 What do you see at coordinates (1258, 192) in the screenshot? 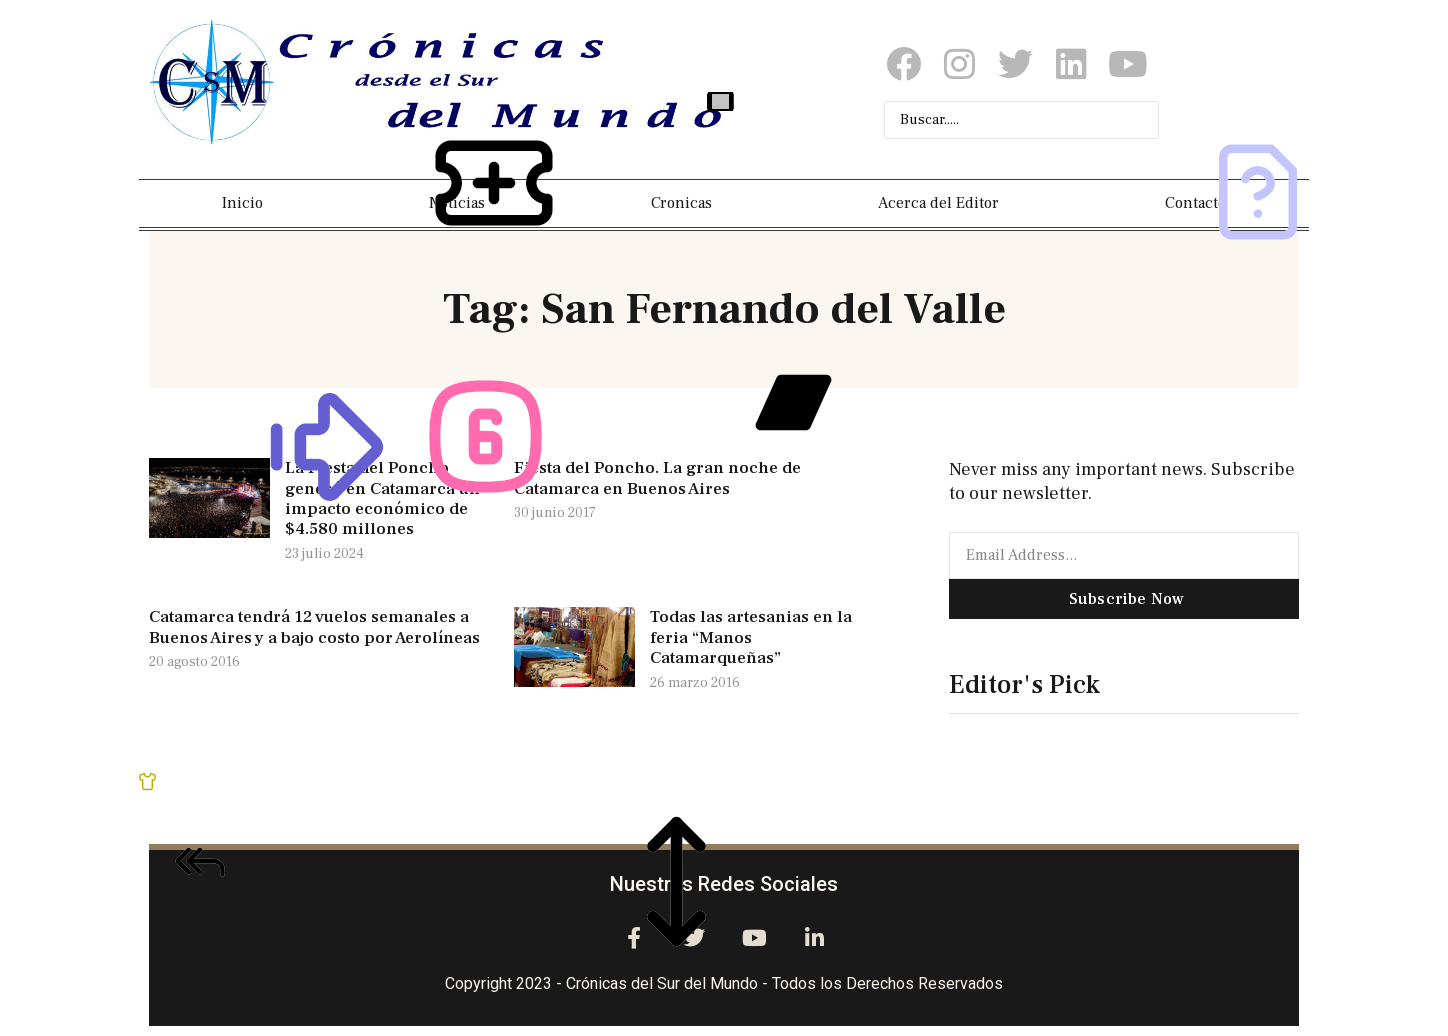
I see `unknown or unrecognized file type` at bounding box center [1258, 192].